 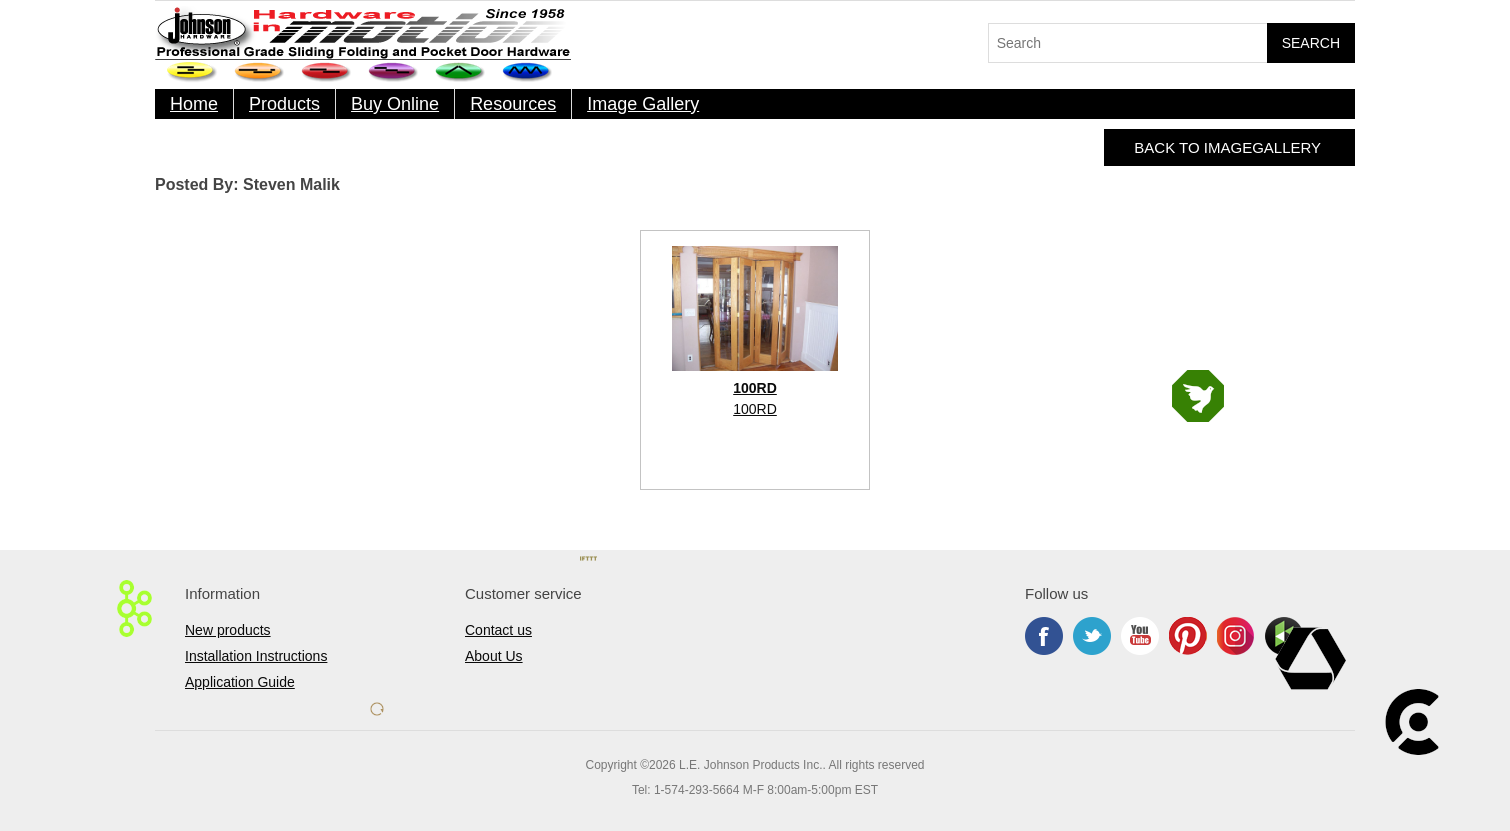 I want to click on Apache Kafka logo, so click(x=134, y=608).